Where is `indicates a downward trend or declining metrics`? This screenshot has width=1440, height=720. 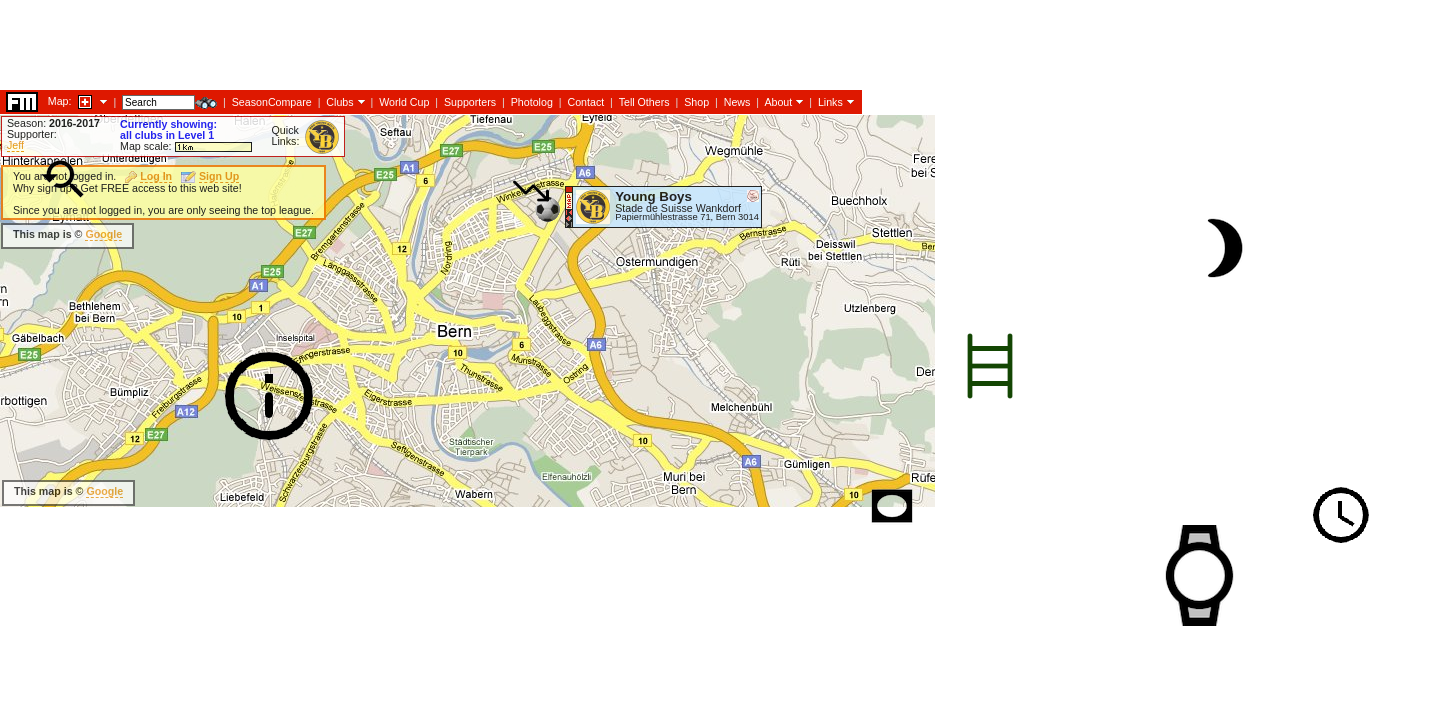
indicates a downward trend or declining metrics is located at coordinates (531, 191).